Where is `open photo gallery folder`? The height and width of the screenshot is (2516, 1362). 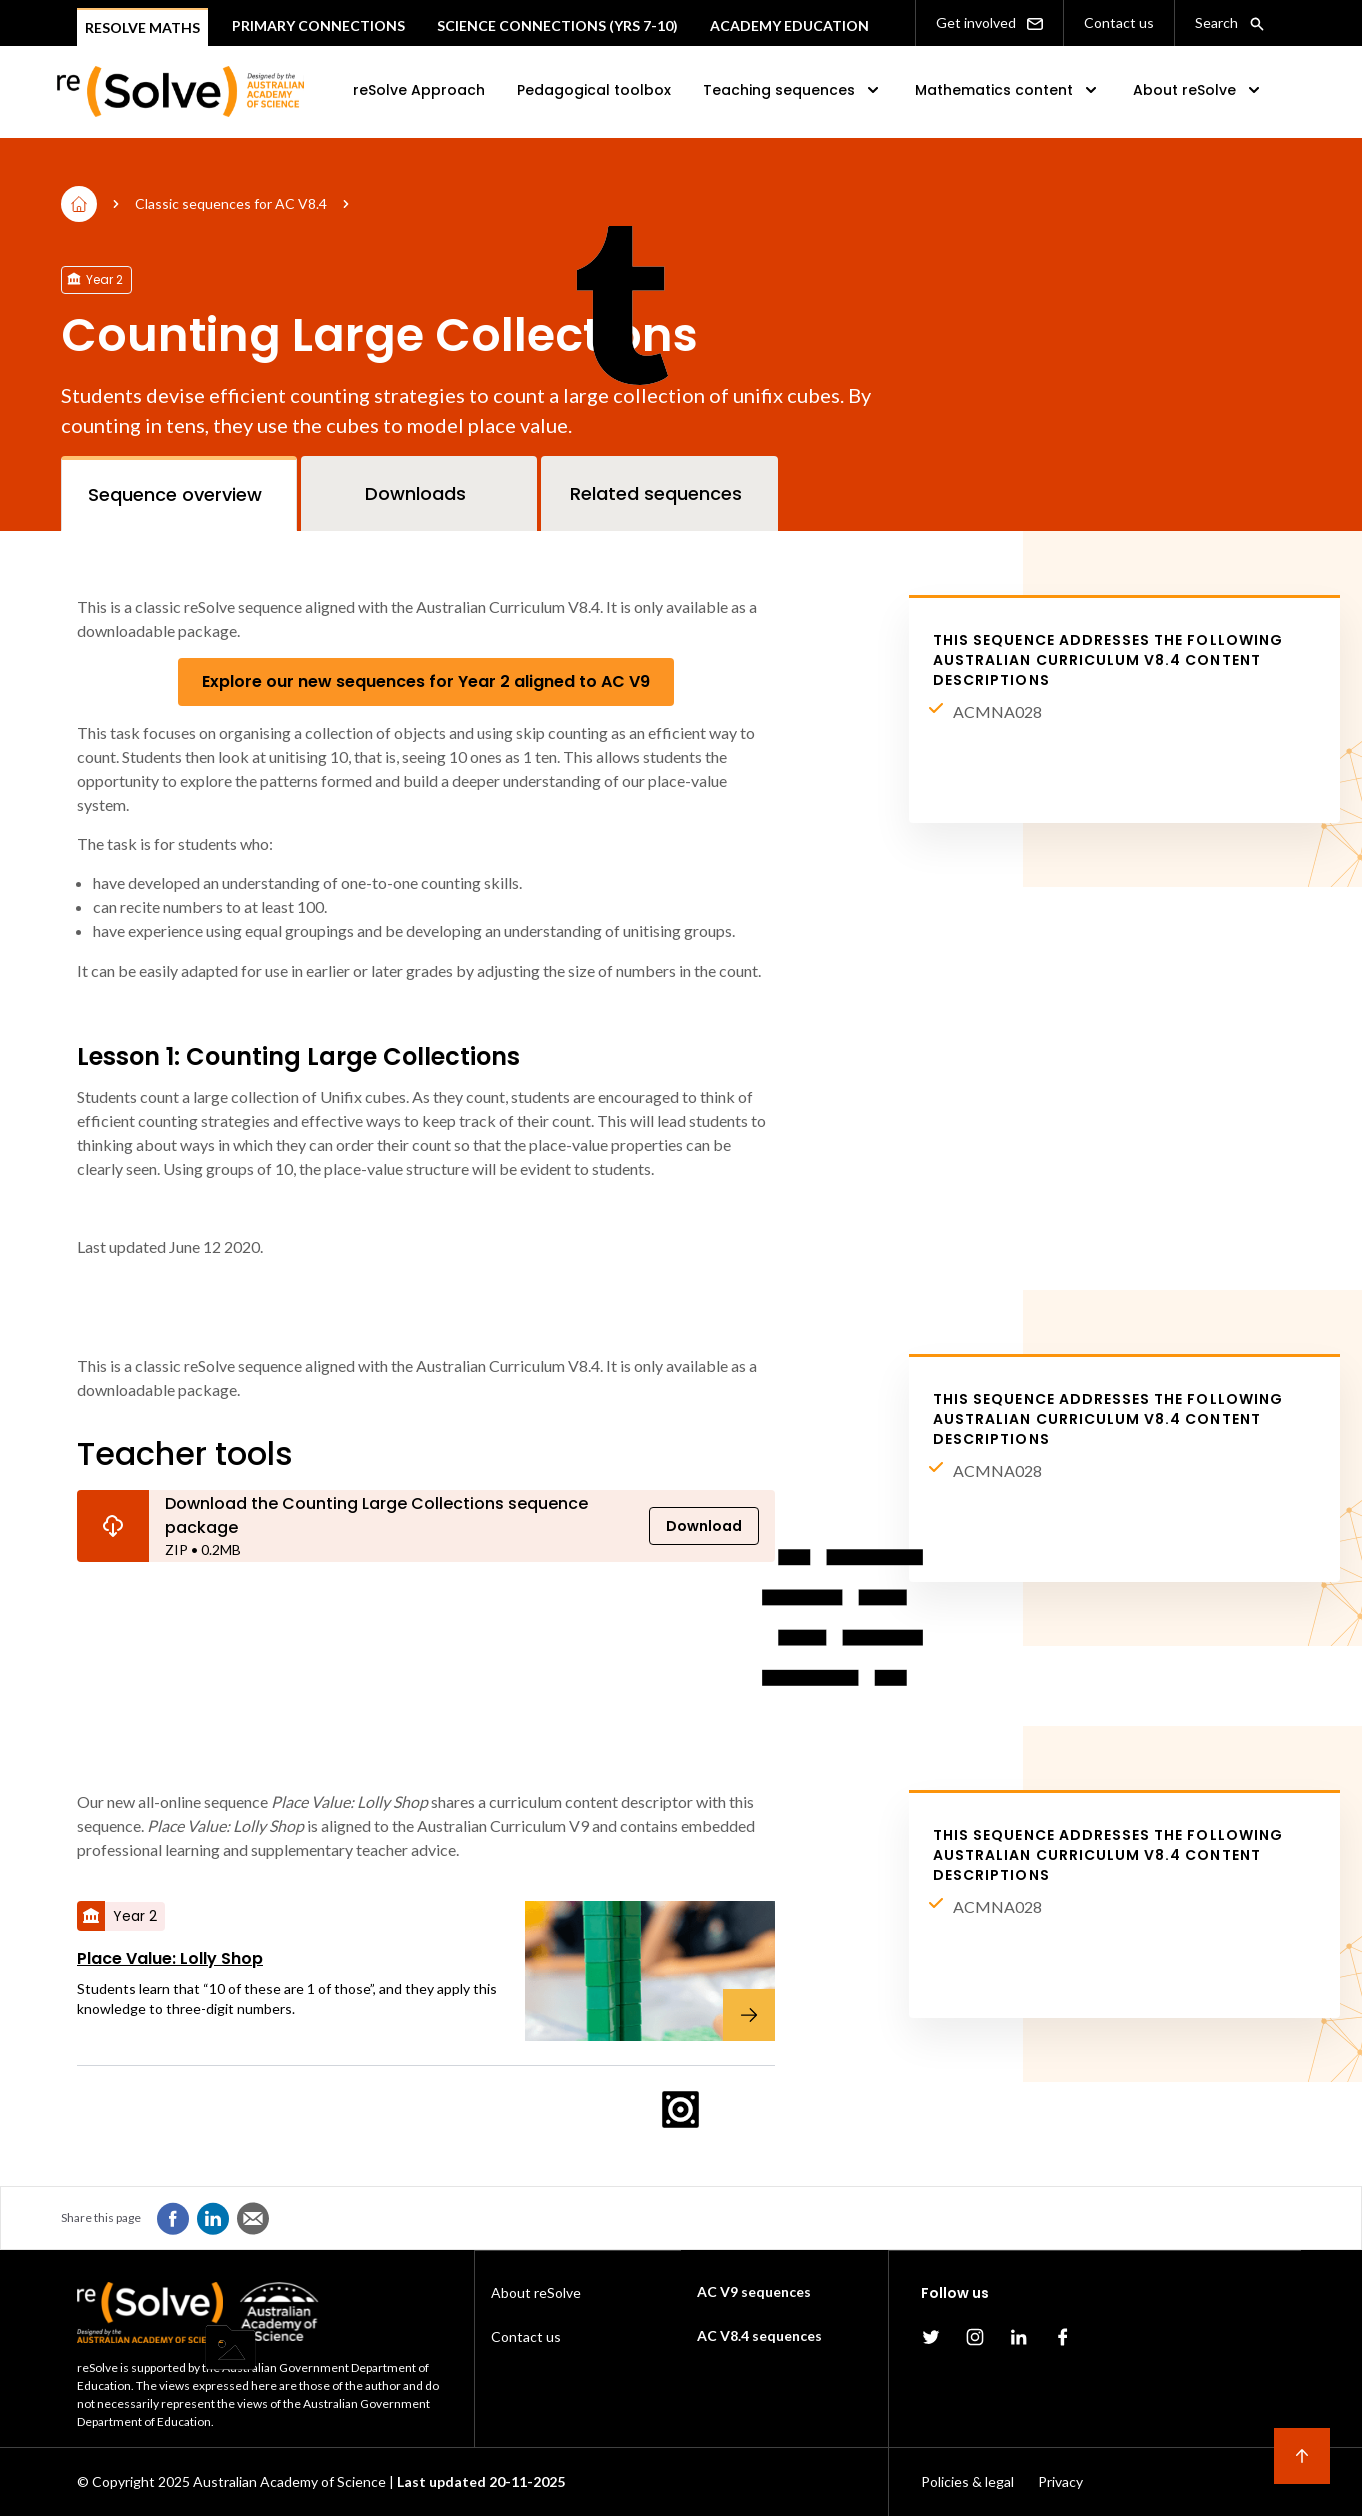
open photo gallery folder is located at coordinates (230, 2347).